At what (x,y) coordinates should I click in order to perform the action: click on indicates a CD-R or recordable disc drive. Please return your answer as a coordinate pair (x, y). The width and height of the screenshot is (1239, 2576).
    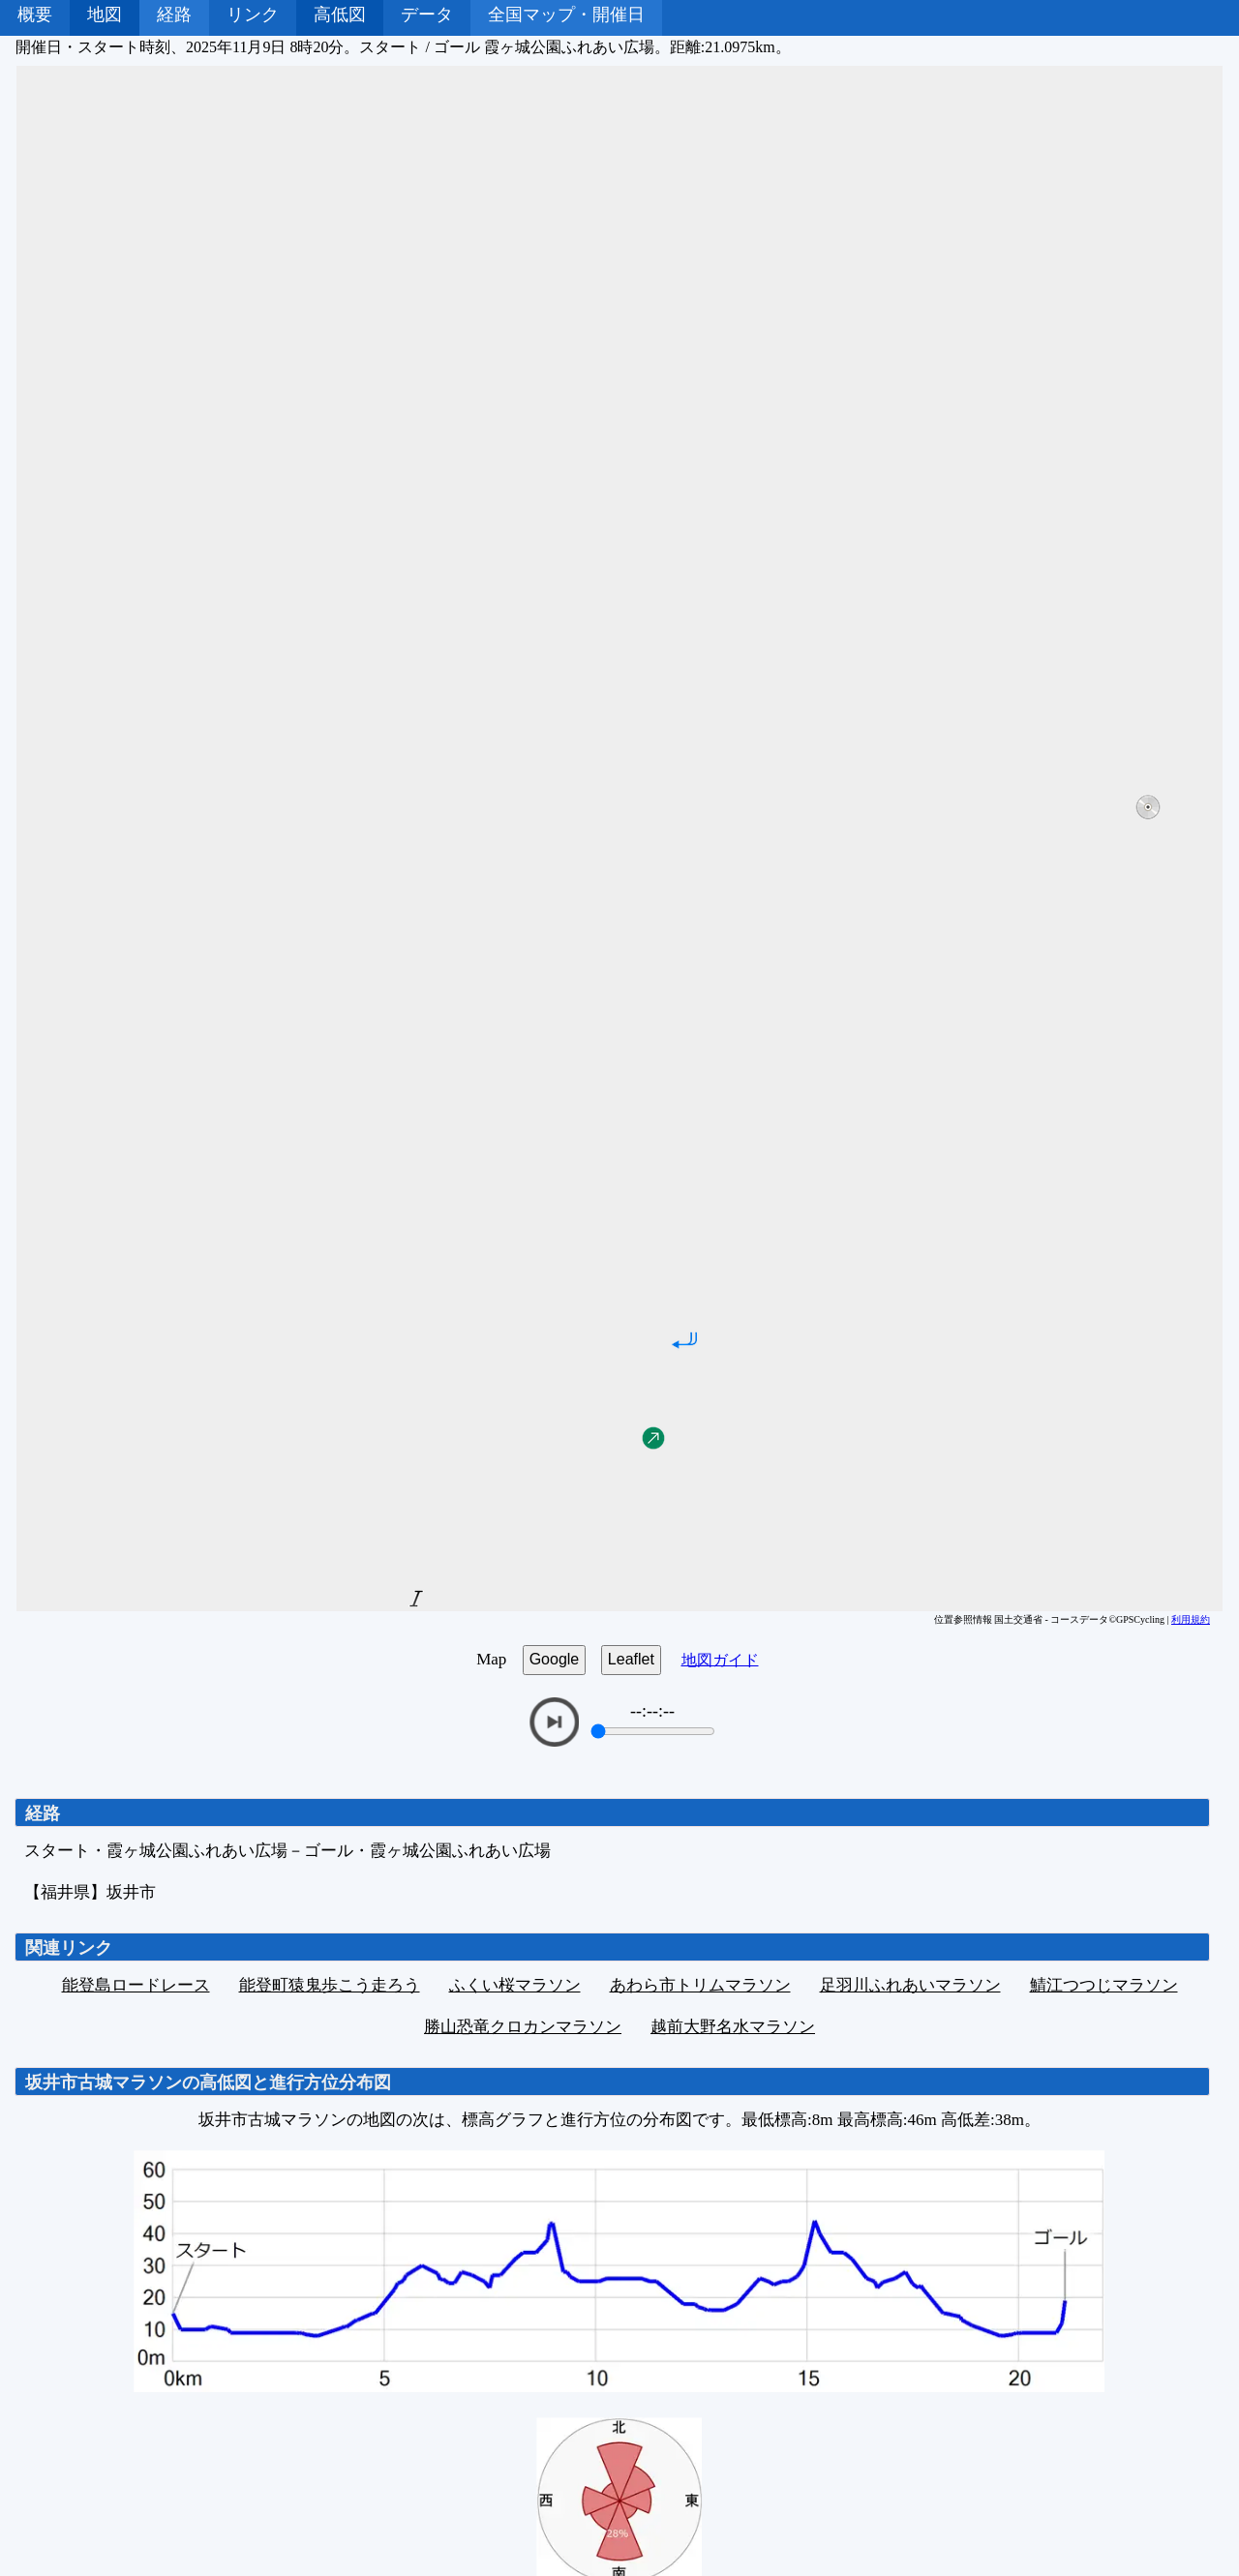
    Looking at the image, I should click on (1148, 807).